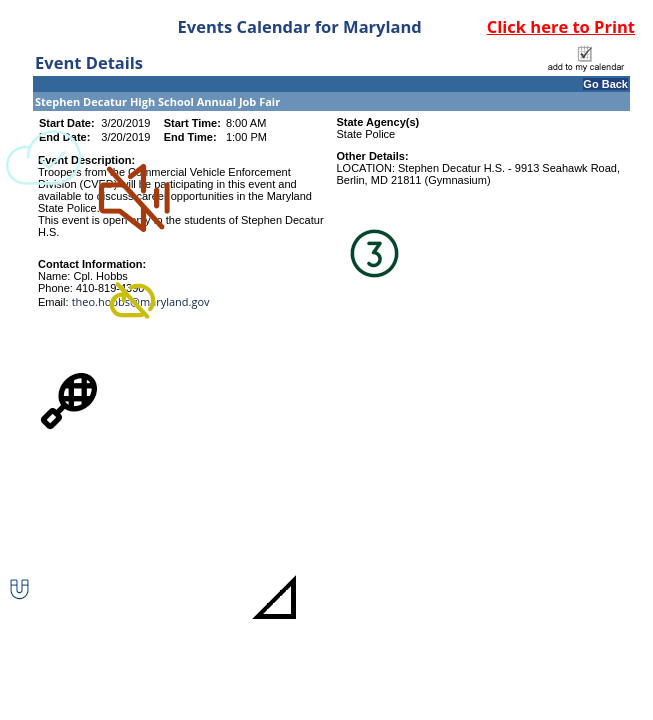 The image size is (653, 720). I want to click on activate magnetic snap or alignment tool, so click(19, 588).